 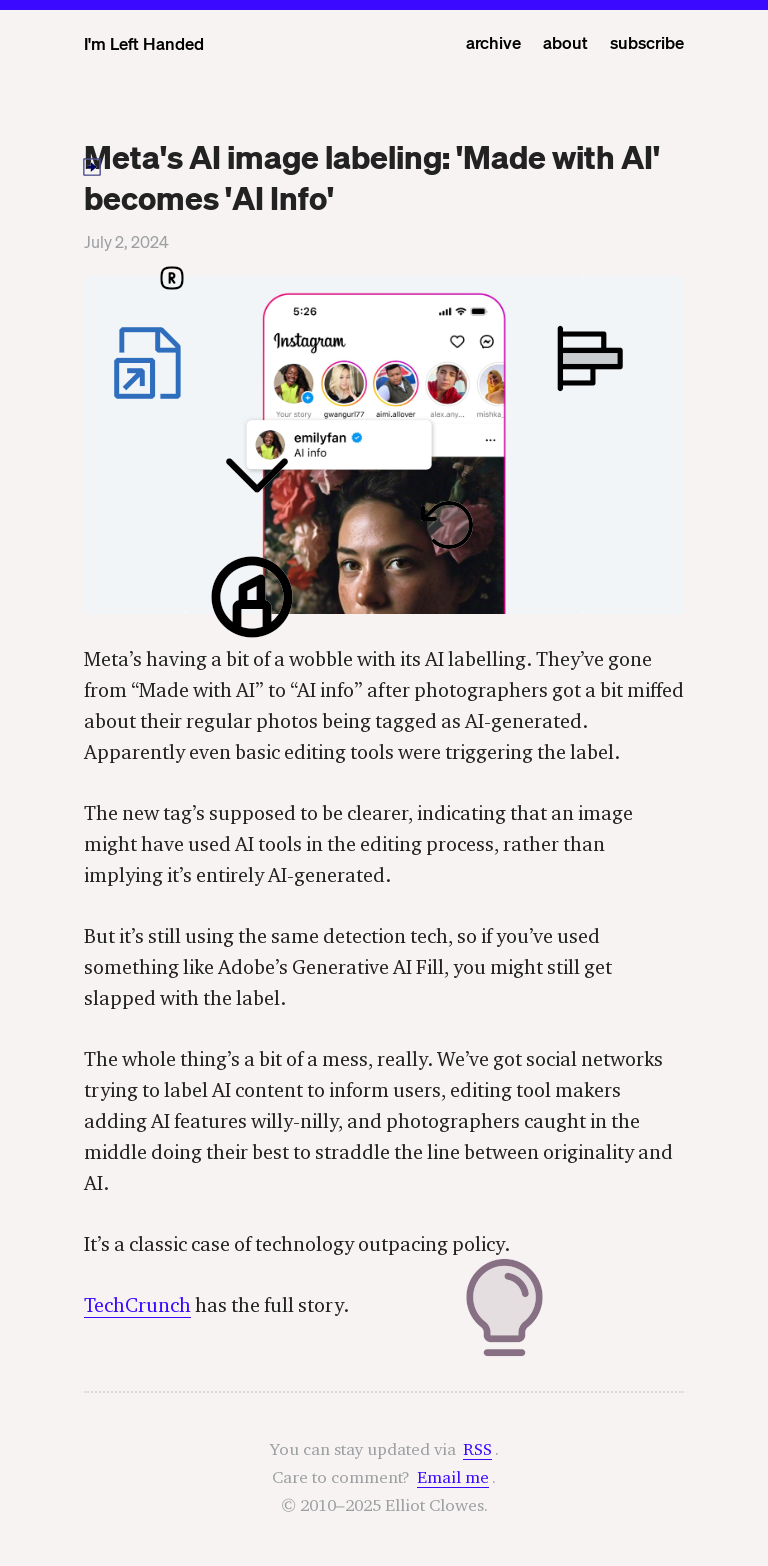 I want to click on indicates registered trademark or rights reserved, so click(x=172, y=278).